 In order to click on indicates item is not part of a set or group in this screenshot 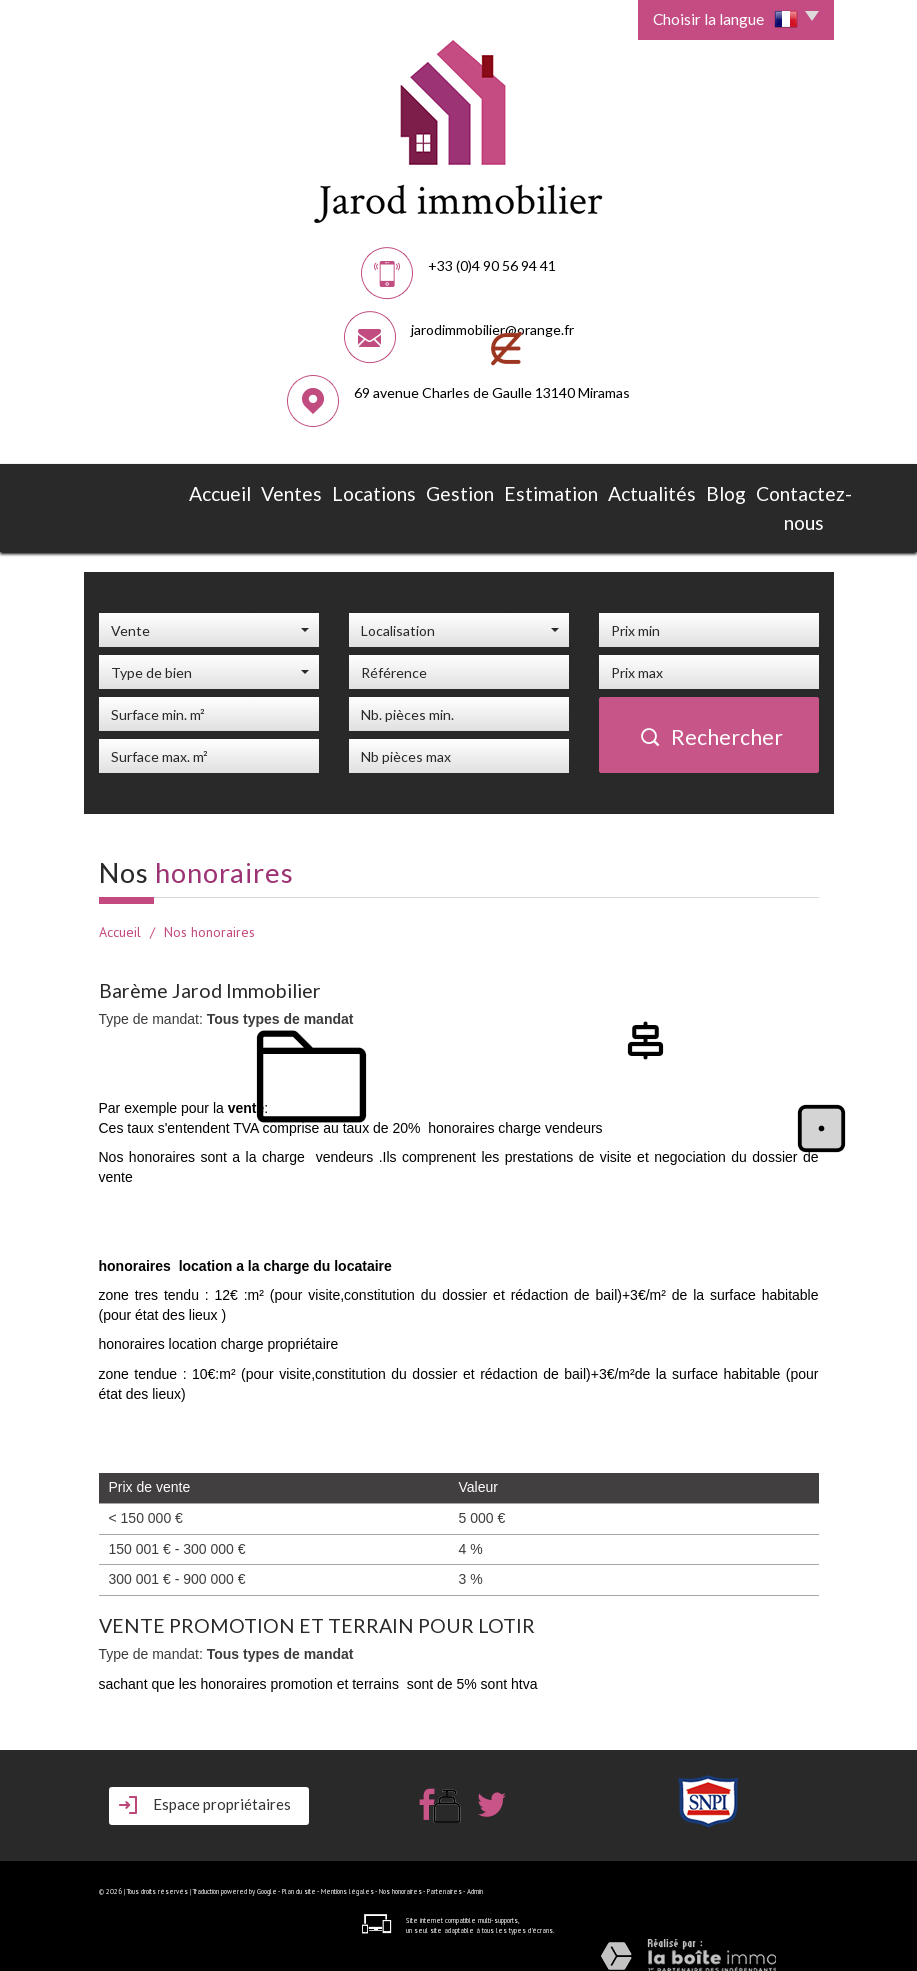, I will do `click(506, 348)`.